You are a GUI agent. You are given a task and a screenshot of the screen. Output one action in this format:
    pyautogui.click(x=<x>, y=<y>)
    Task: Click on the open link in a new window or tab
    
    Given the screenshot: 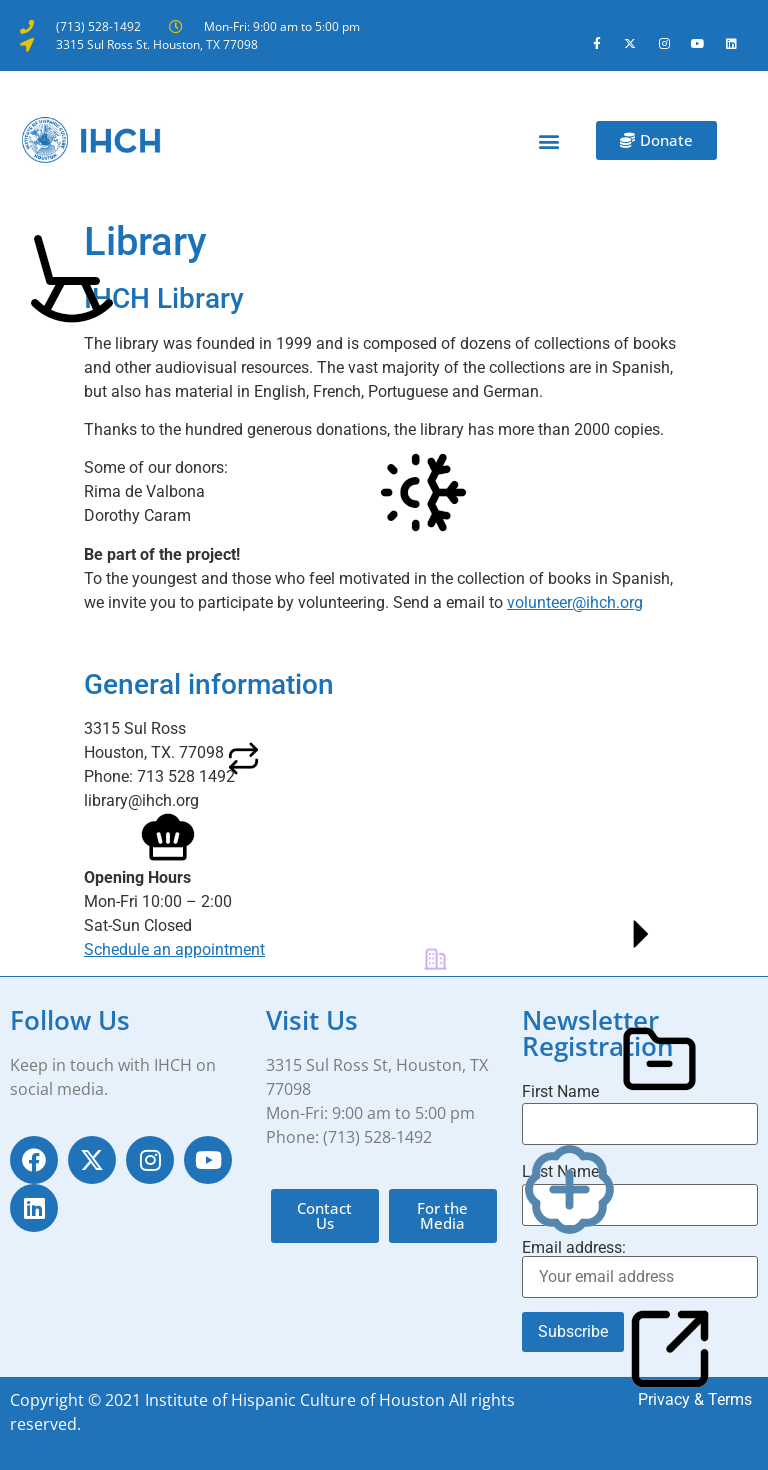 What is the action you would take?
    pyautogui.click(x=670, y=1349)
    